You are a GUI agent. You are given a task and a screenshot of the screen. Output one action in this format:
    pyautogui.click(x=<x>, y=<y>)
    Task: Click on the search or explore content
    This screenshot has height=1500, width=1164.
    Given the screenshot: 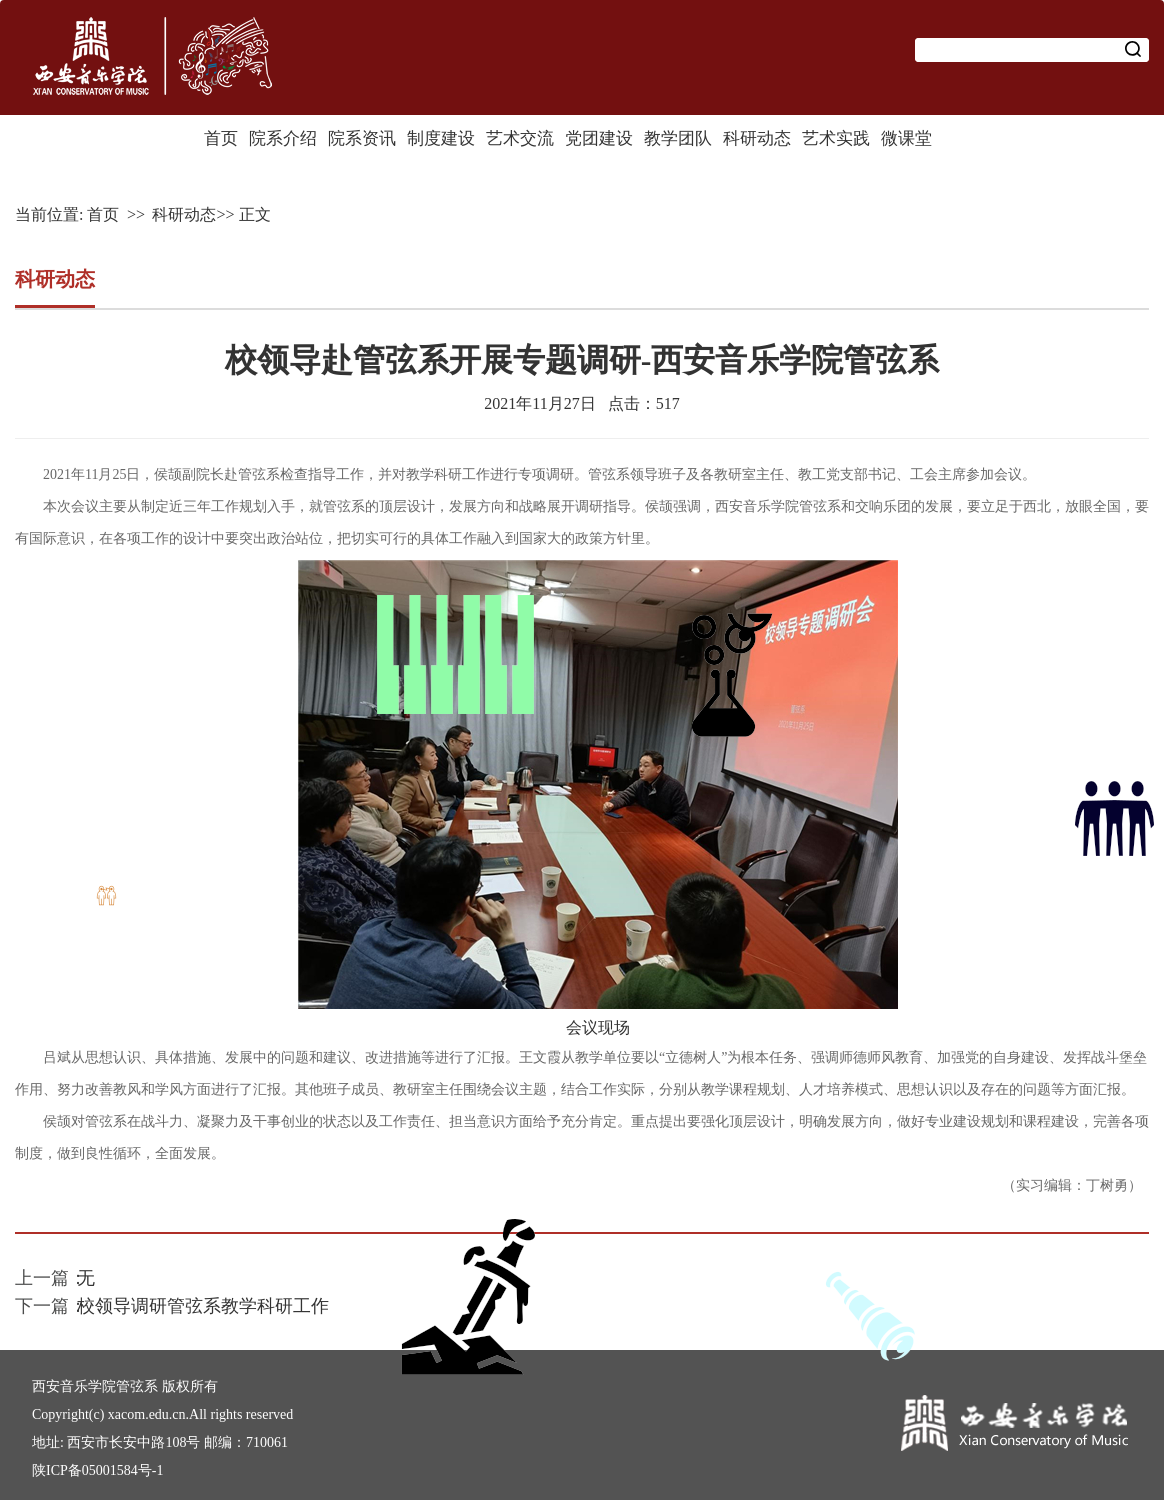 What is the action you would take?
    pyautogui.click(x=870, y=1316)
    